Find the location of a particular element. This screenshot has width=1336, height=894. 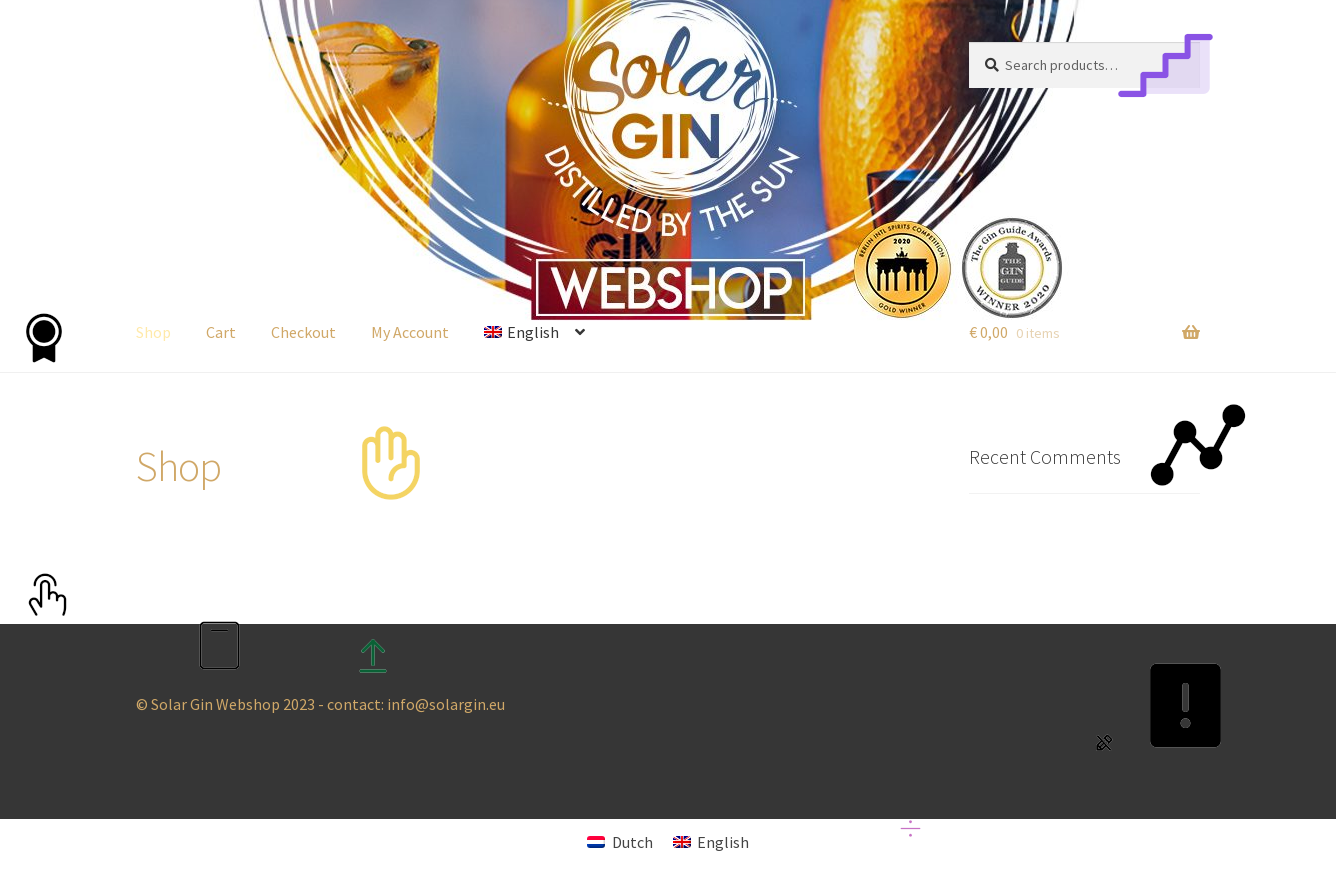

upload a file or document is located at coordinates (373, 656).